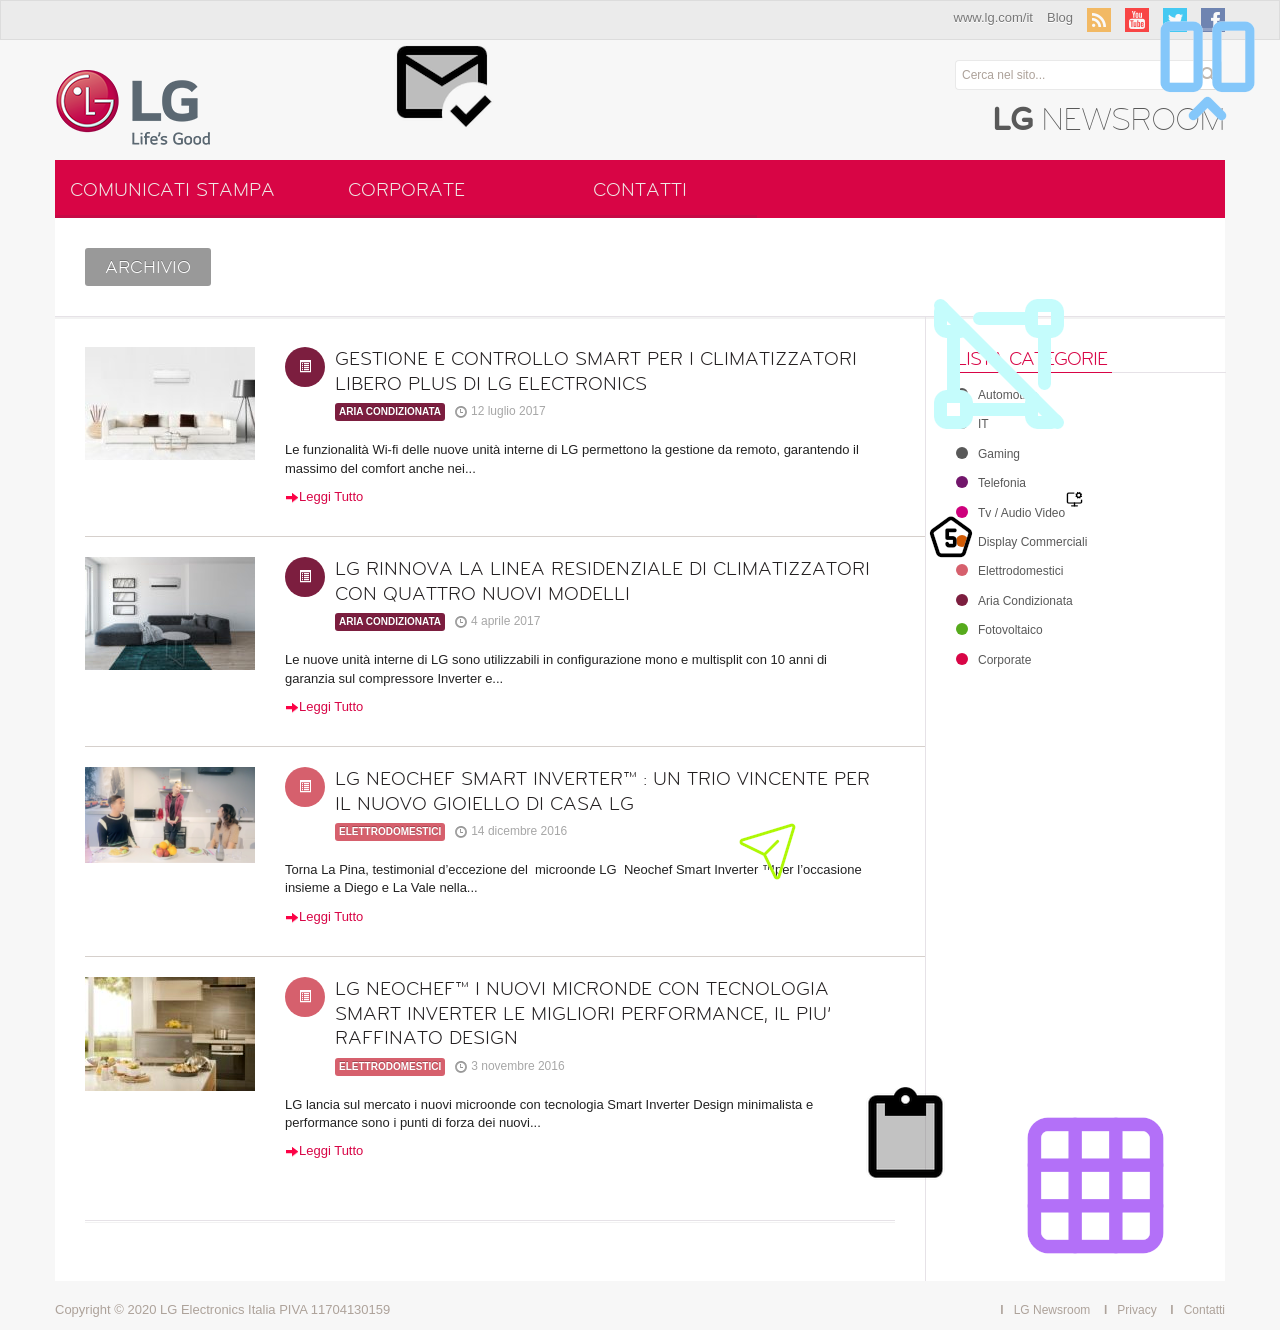  I want to click on switch to grid view layout, so click(1095, 1185).